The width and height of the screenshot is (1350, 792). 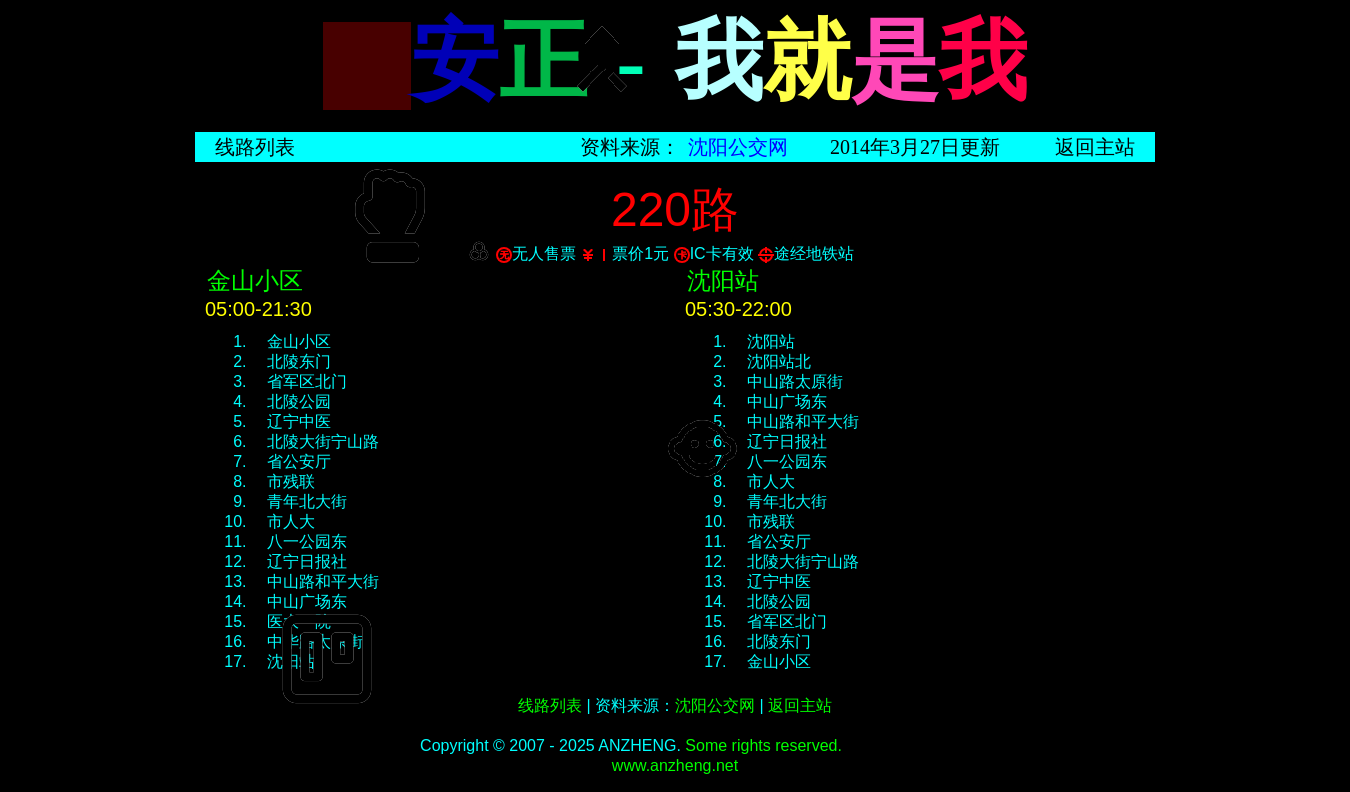 What do you see at coordinates (915, 443) in the screenshot?
I see `switch to week view in calendar` at bounding box center [915, 443].